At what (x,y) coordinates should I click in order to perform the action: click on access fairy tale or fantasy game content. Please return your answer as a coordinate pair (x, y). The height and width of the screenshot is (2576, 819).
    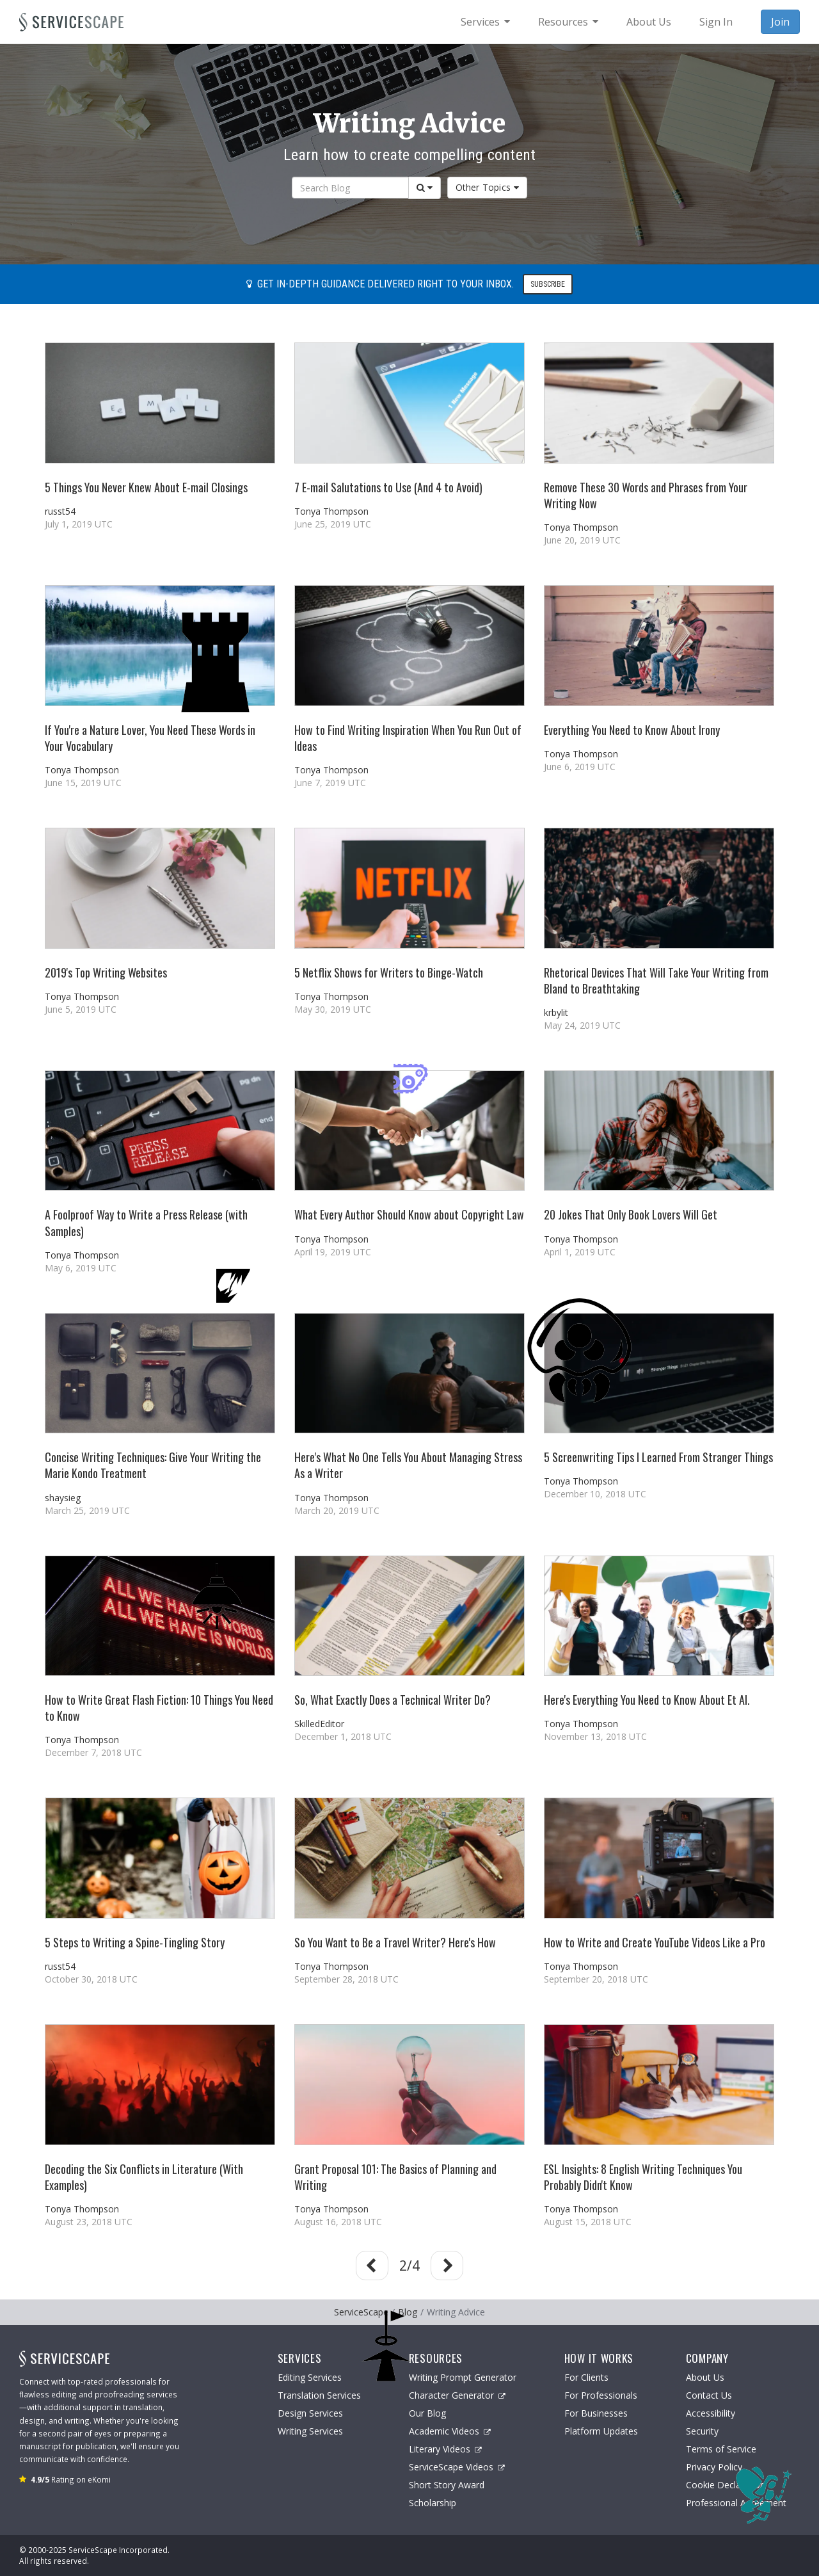
    Looking at the image, I should click on (764, 2495).